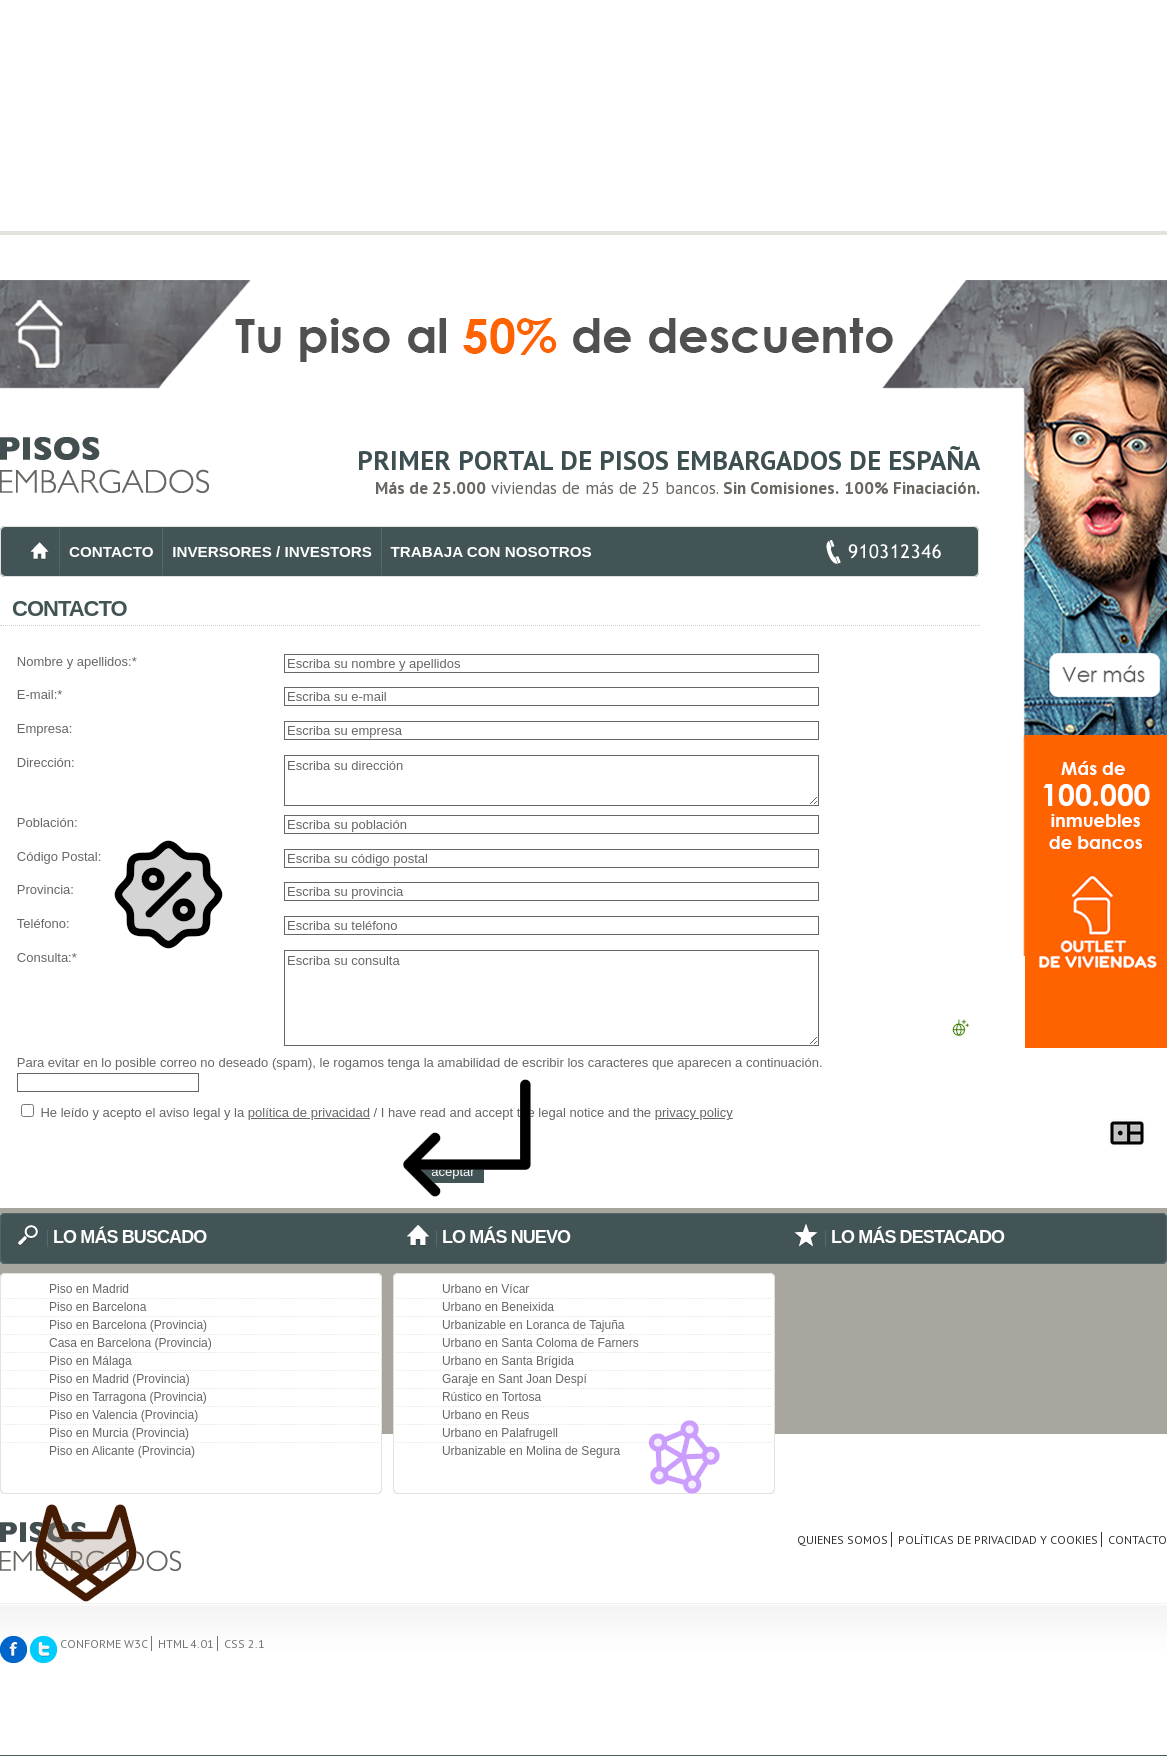 This screenshot has height=1756, width=1167. Describe the element at coordinates (467, 1138) in the screenshot. I see `return or go back to previous item` at that location.